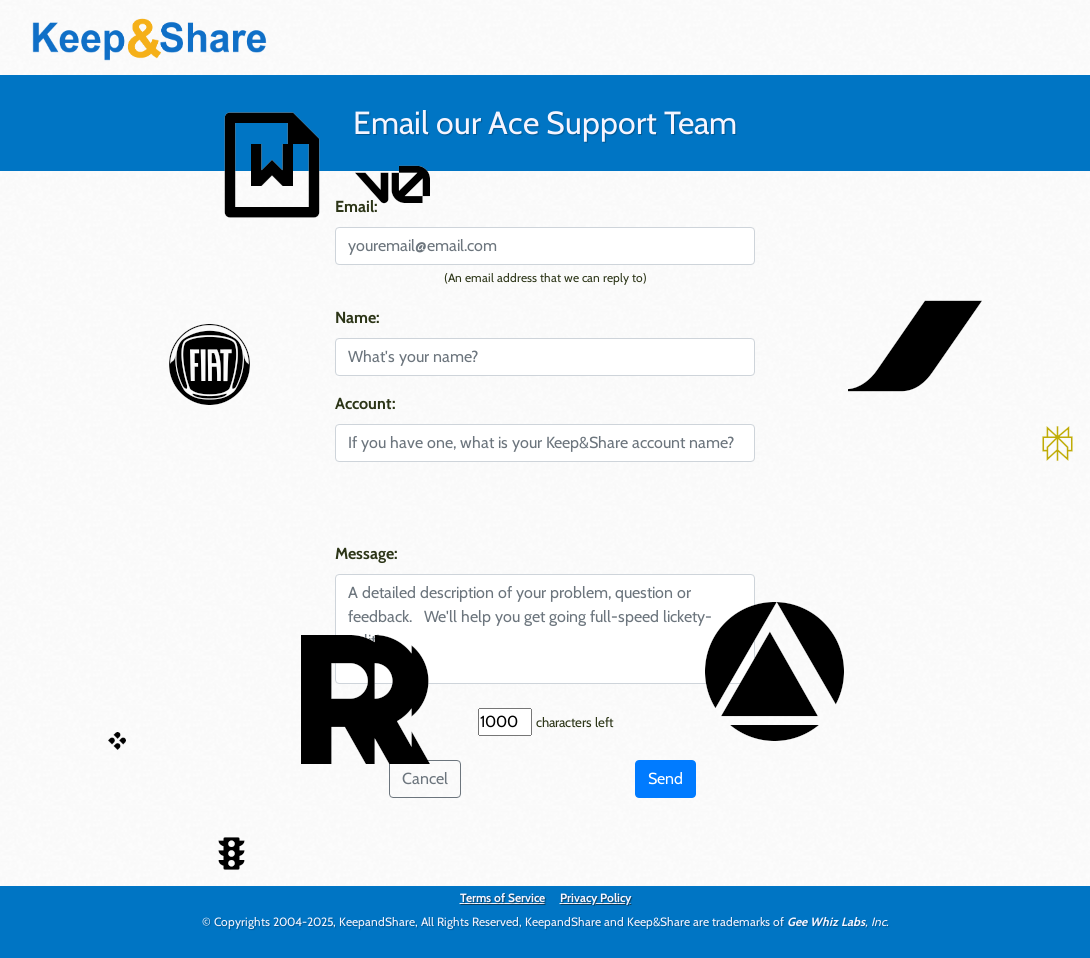  I want to click on remedy entertainment company logo, so click(365, 699).